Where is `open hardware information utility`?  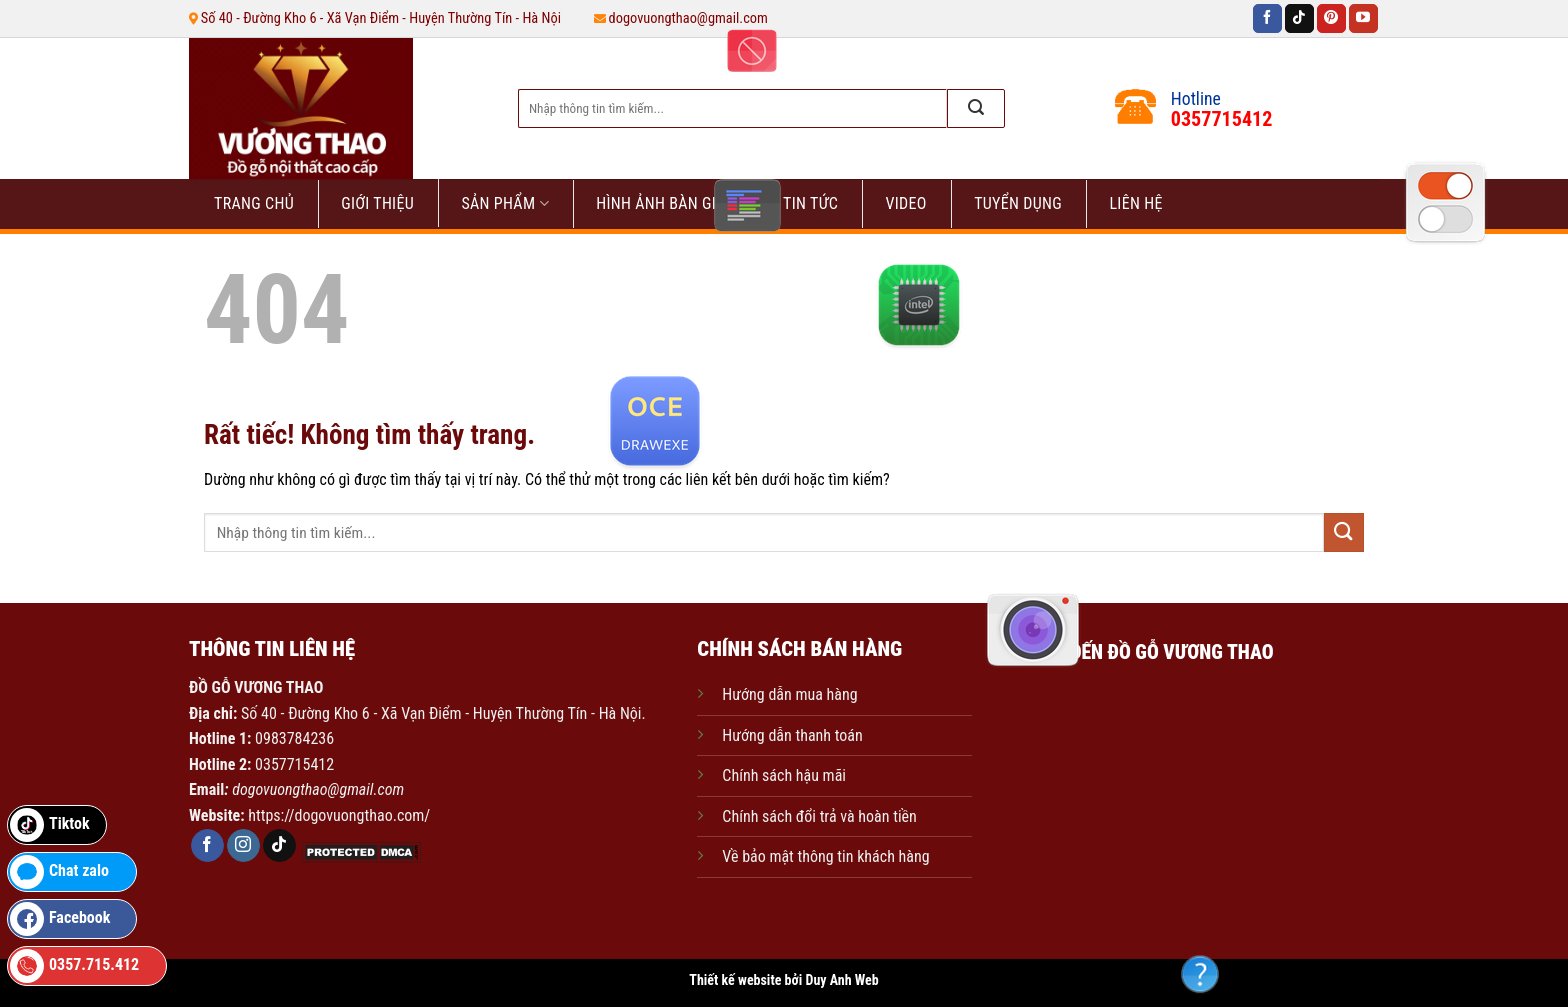
open hardware information utility is located at coordinates (919, 305).